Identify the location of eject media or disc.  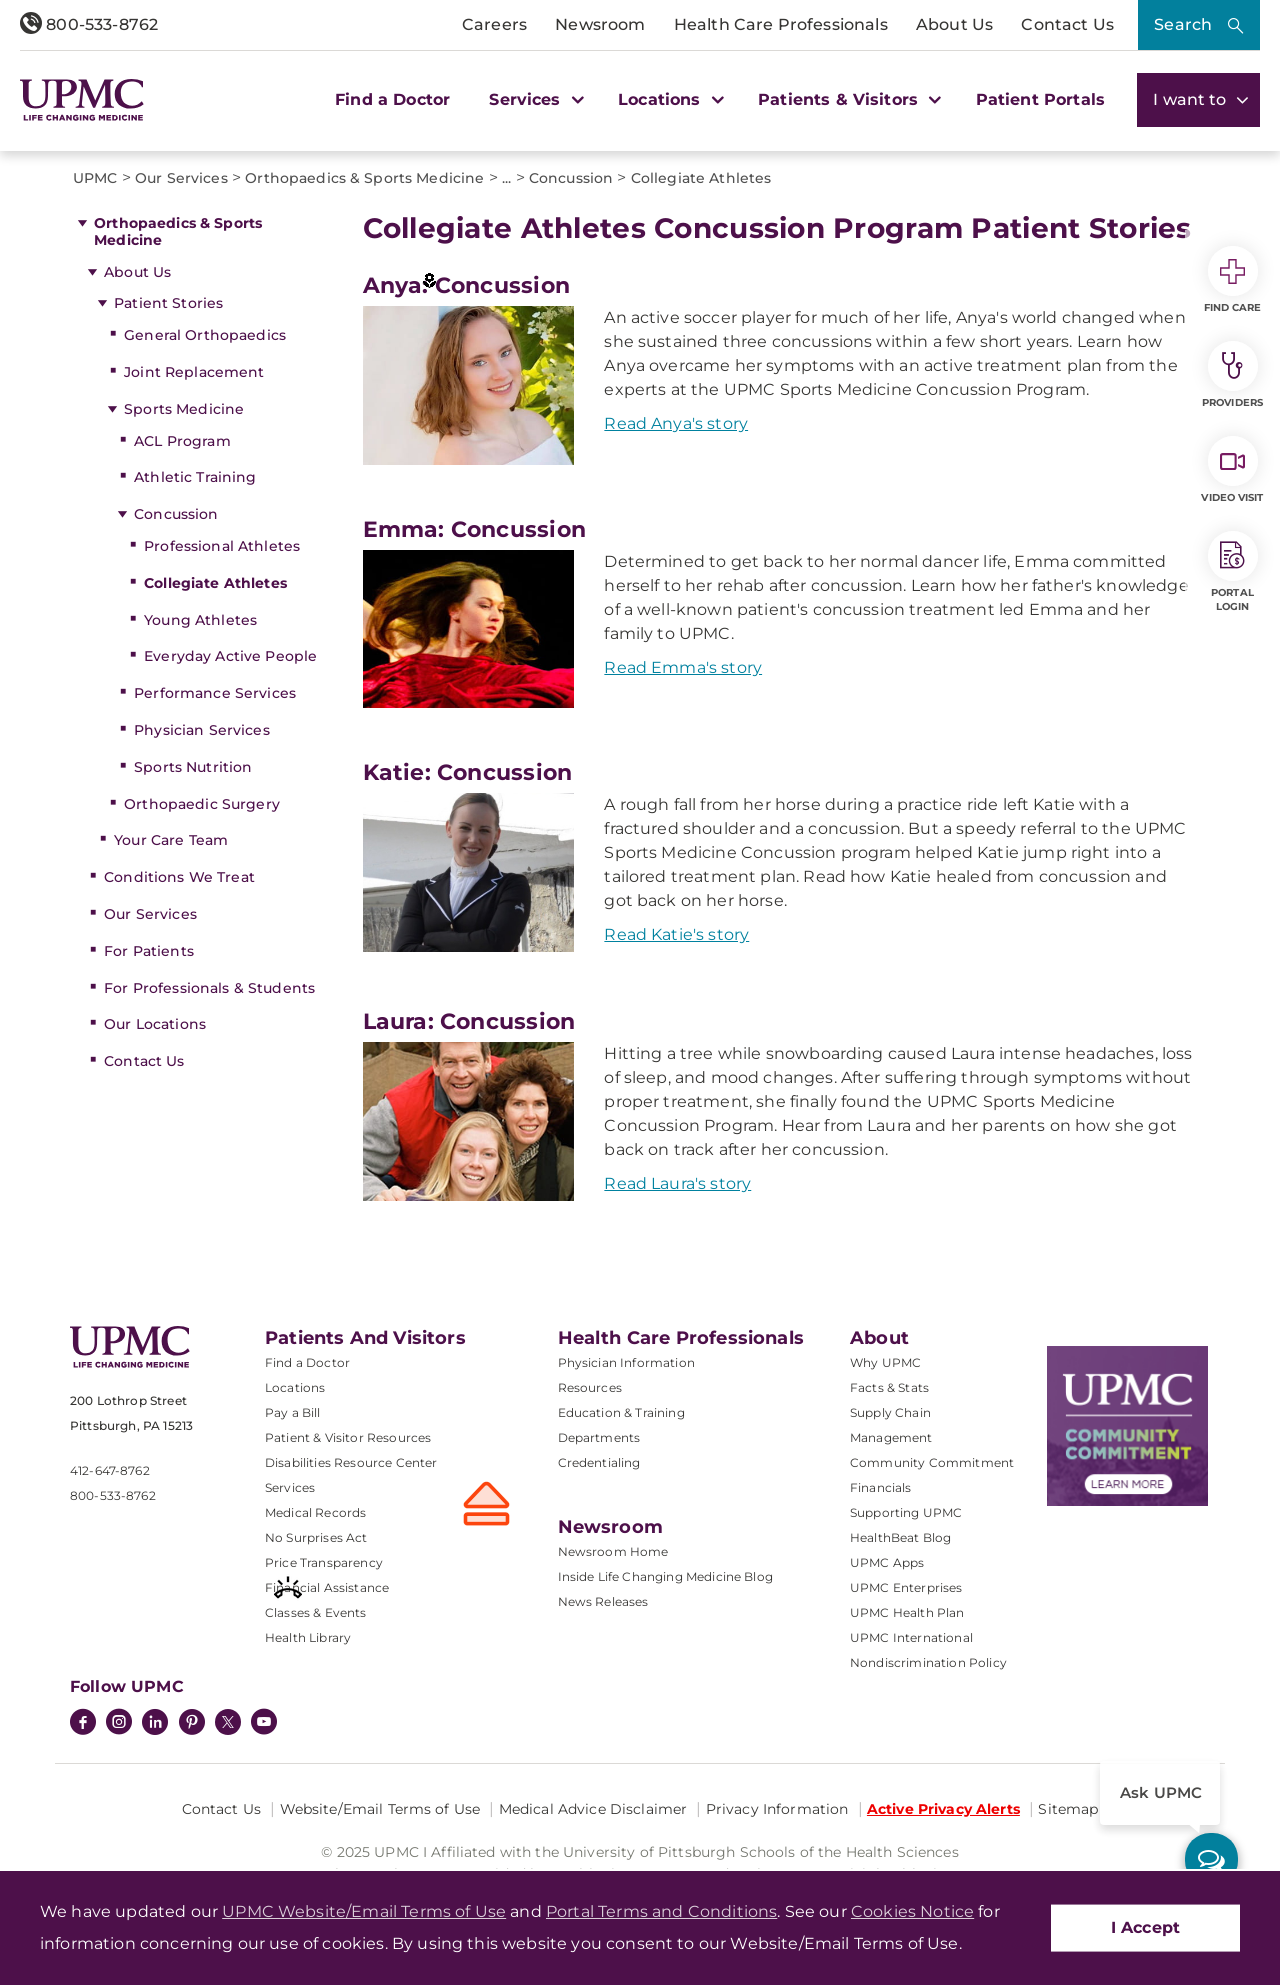
(486, 1506).